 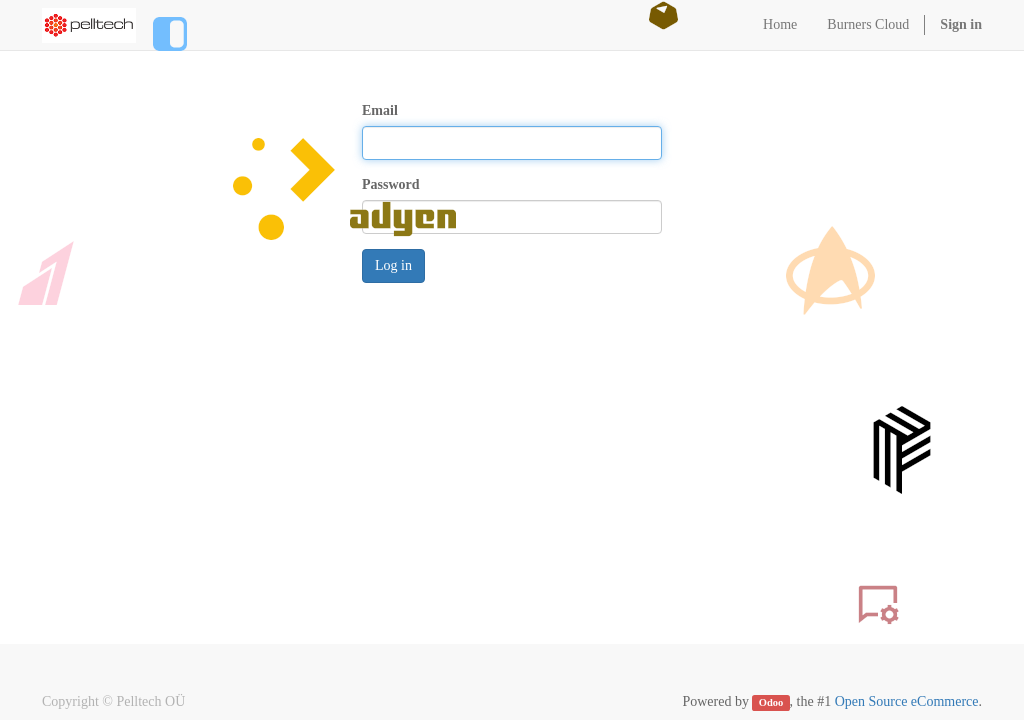 What do you see at coordinates (170, 34) in the screenshot?
I see `open Fig terminal autocomplete app` at bounding box center [170, 34].